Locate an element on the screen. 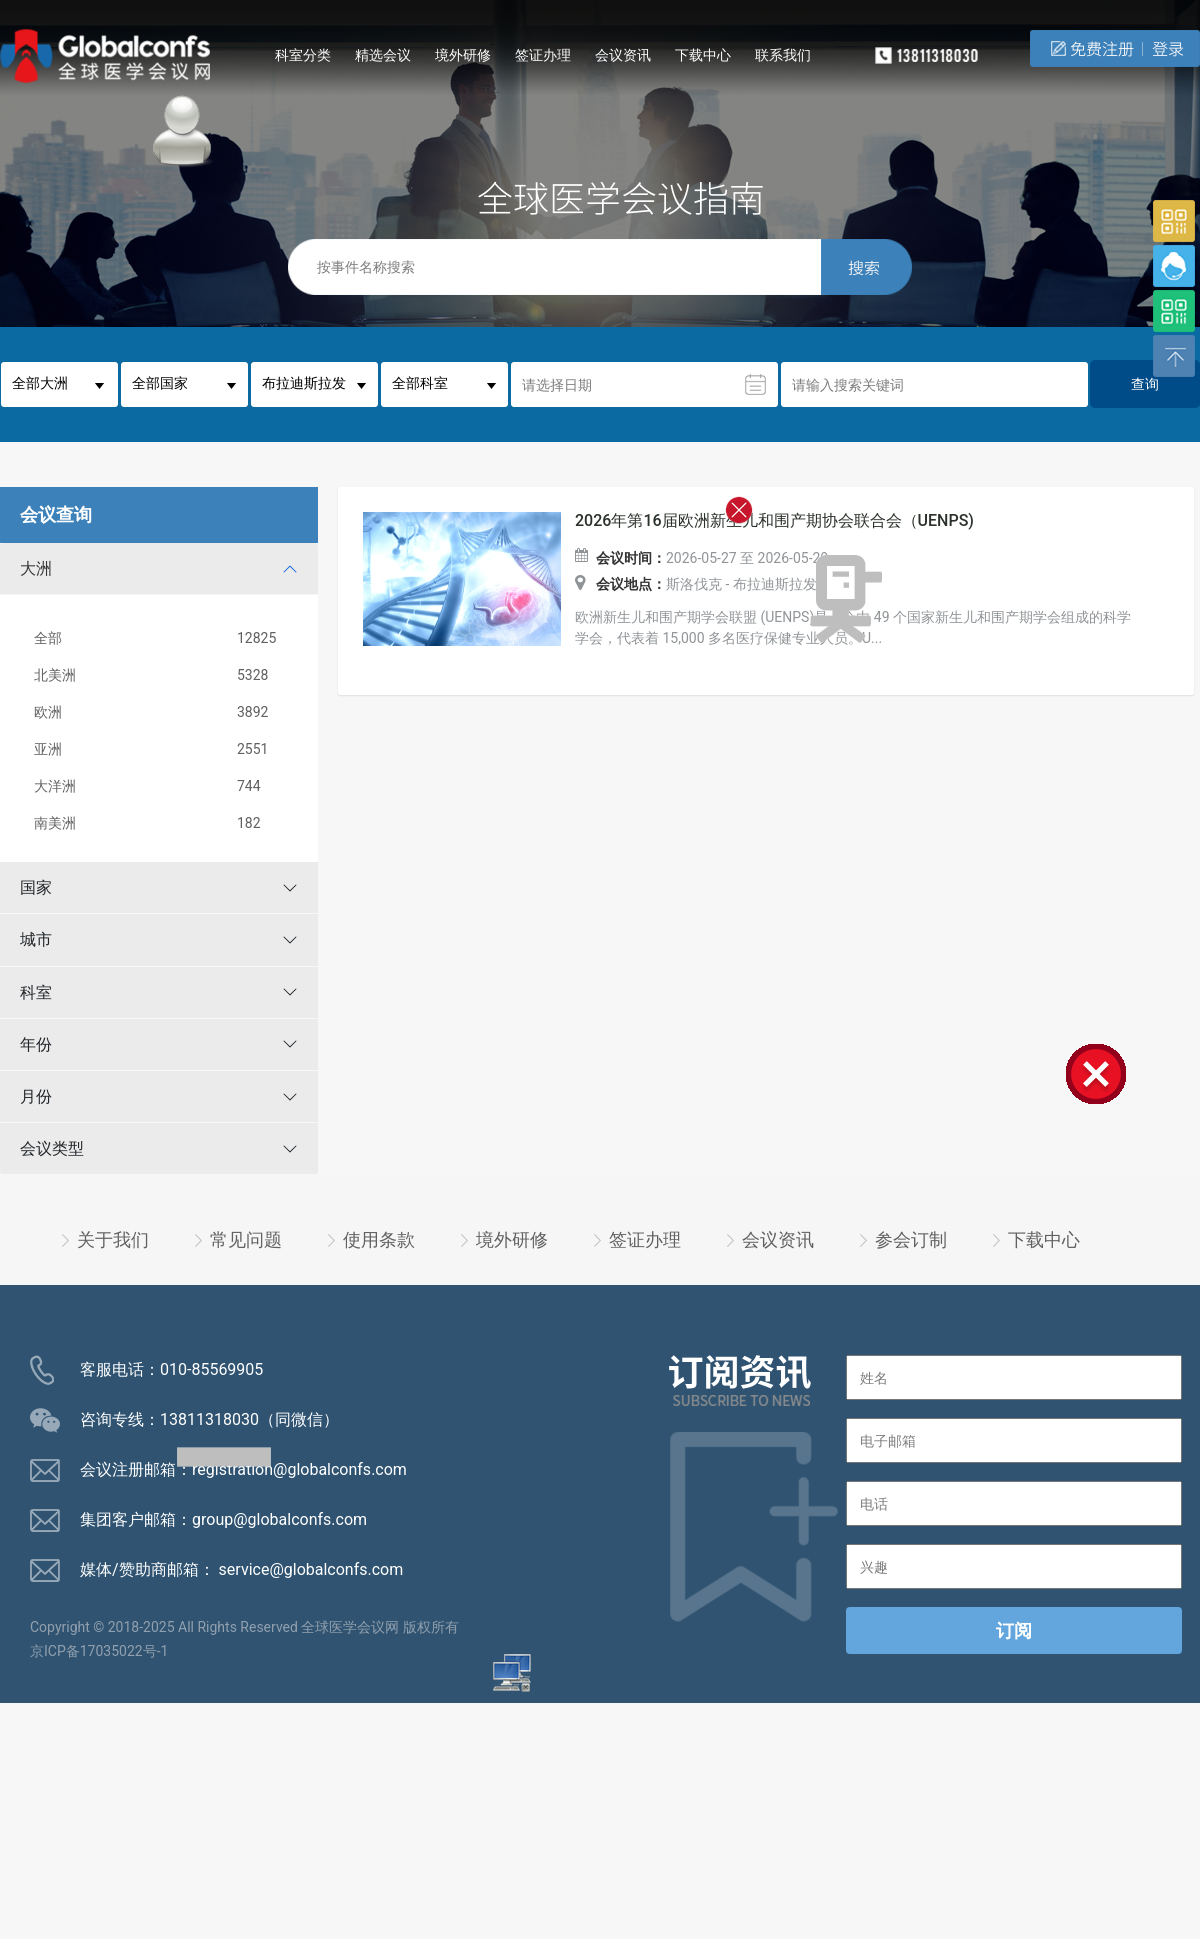 This screenshot has height=1939, width=1200. remove an item from a list is located at coordinates (224, 1457).